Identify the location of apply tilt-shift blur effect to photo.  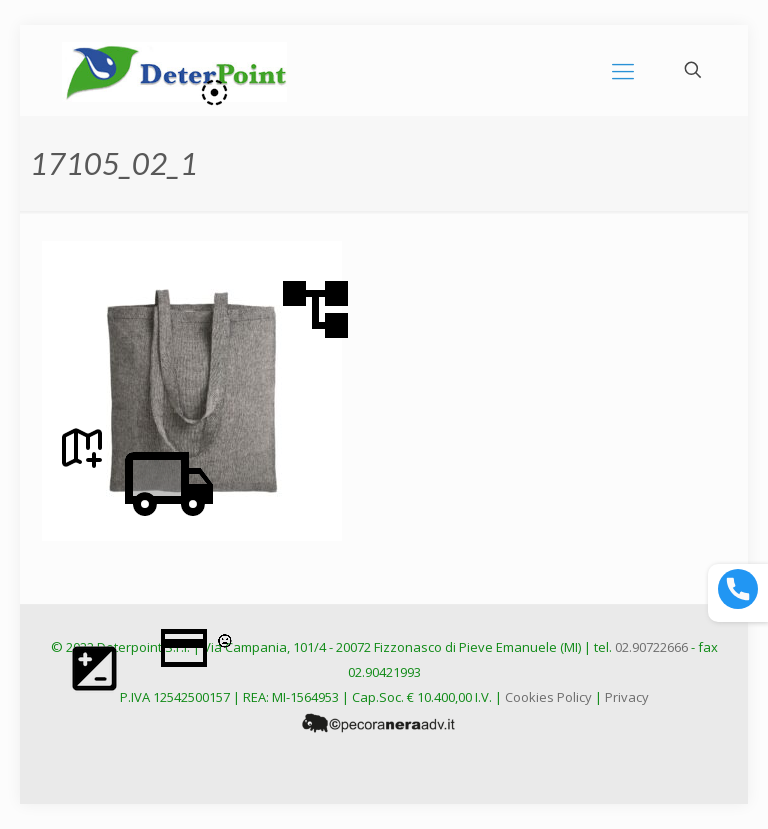
(214, 92).